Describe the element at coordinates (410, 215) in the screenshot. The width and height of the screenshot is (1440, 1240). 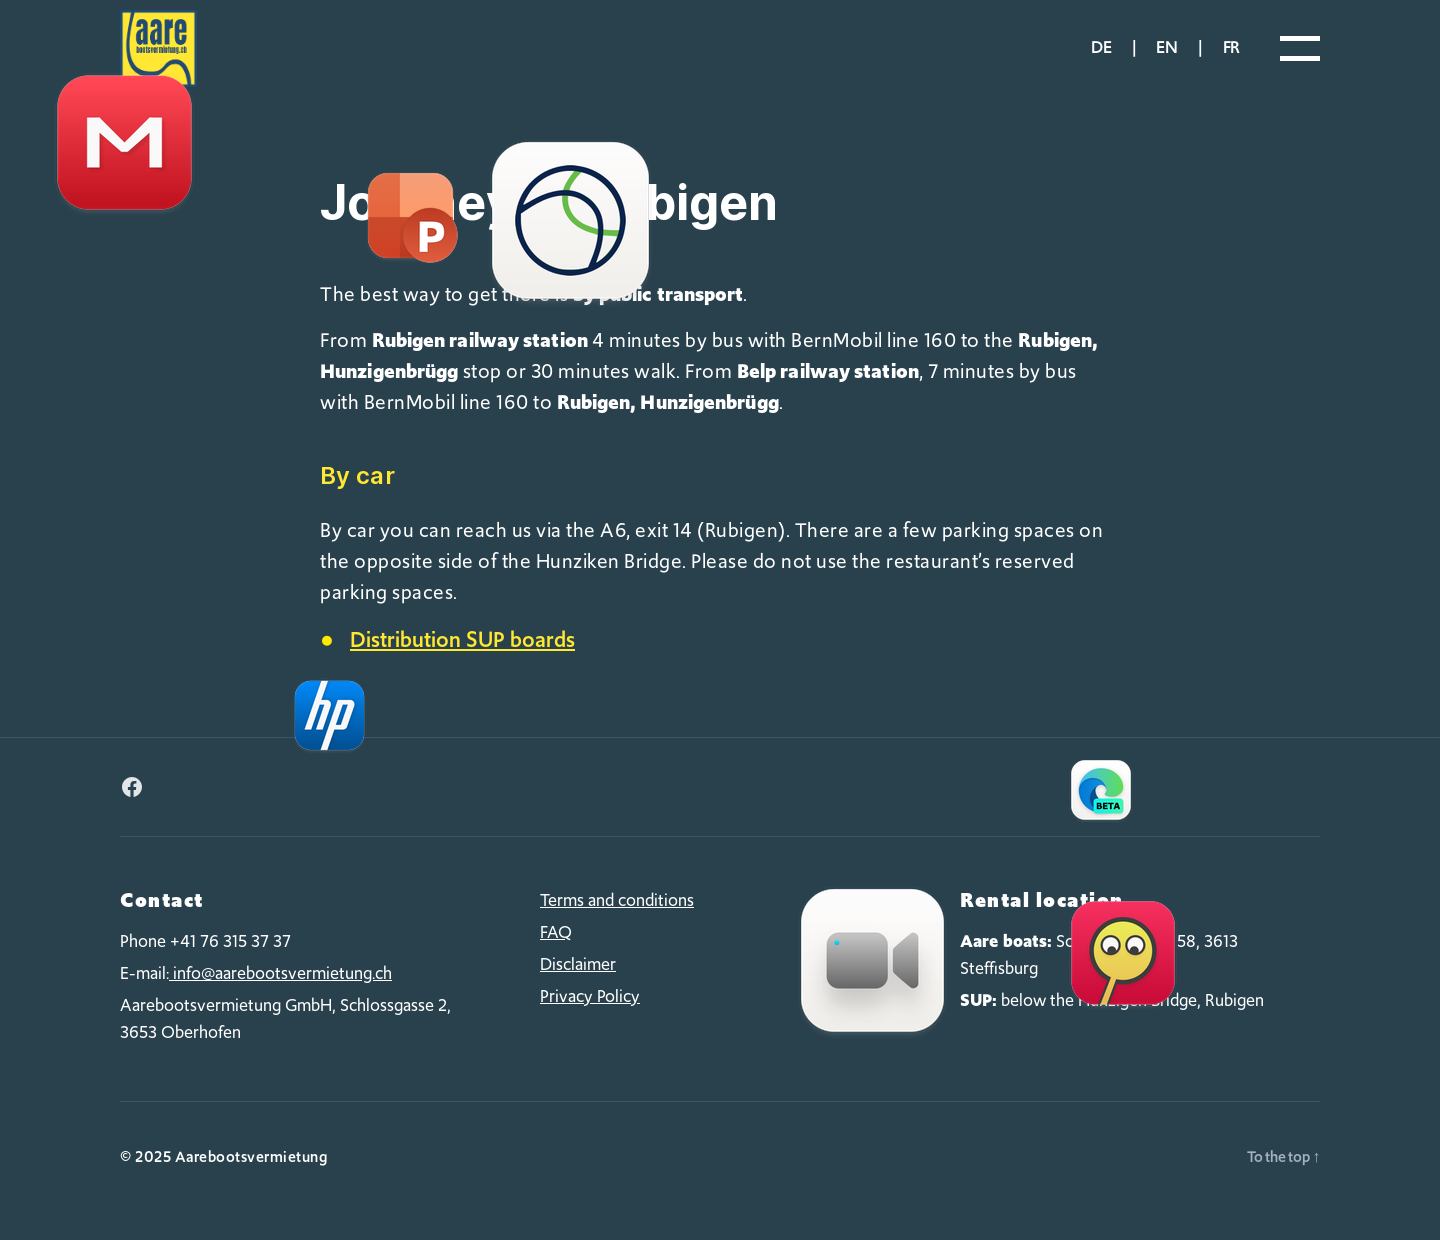
I see `open Microsoft PowerPoint` at that location.